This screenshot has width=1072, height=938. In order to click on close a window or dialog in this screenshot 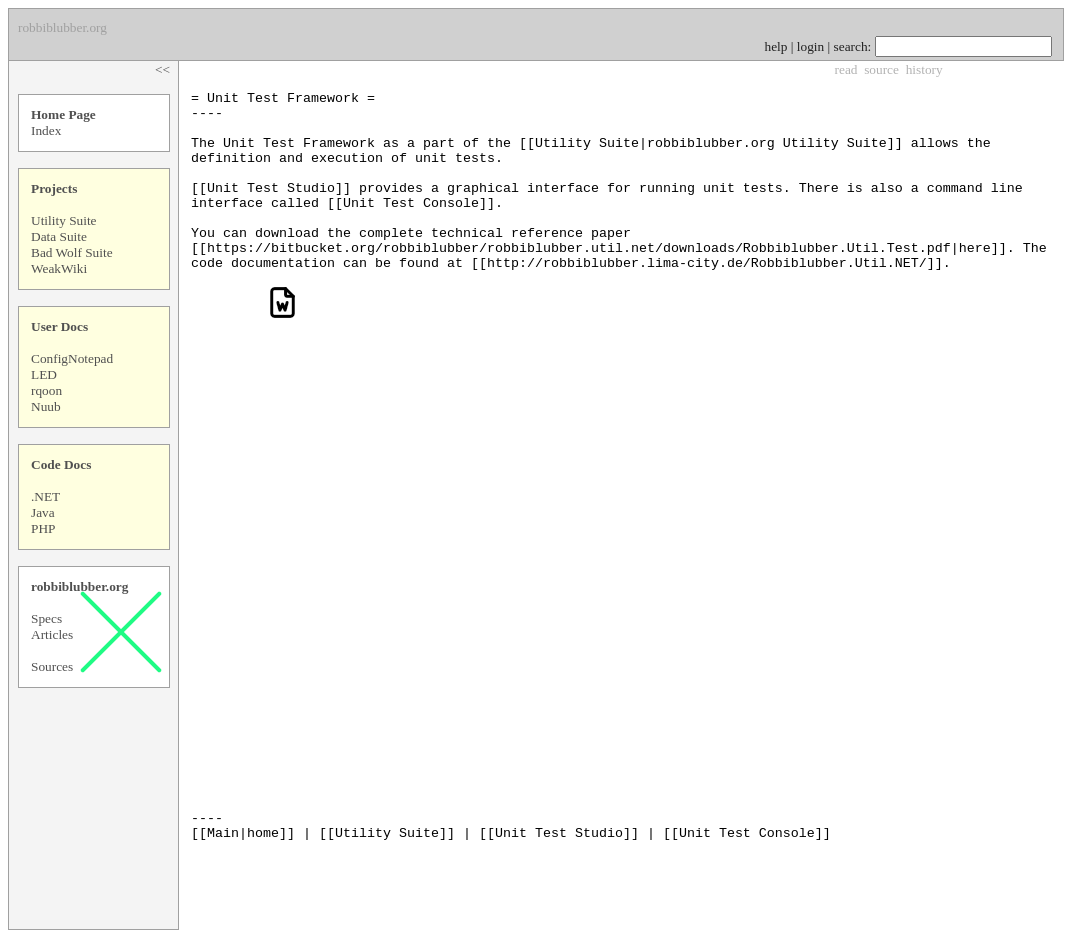, I will do `click(121, 632)`.